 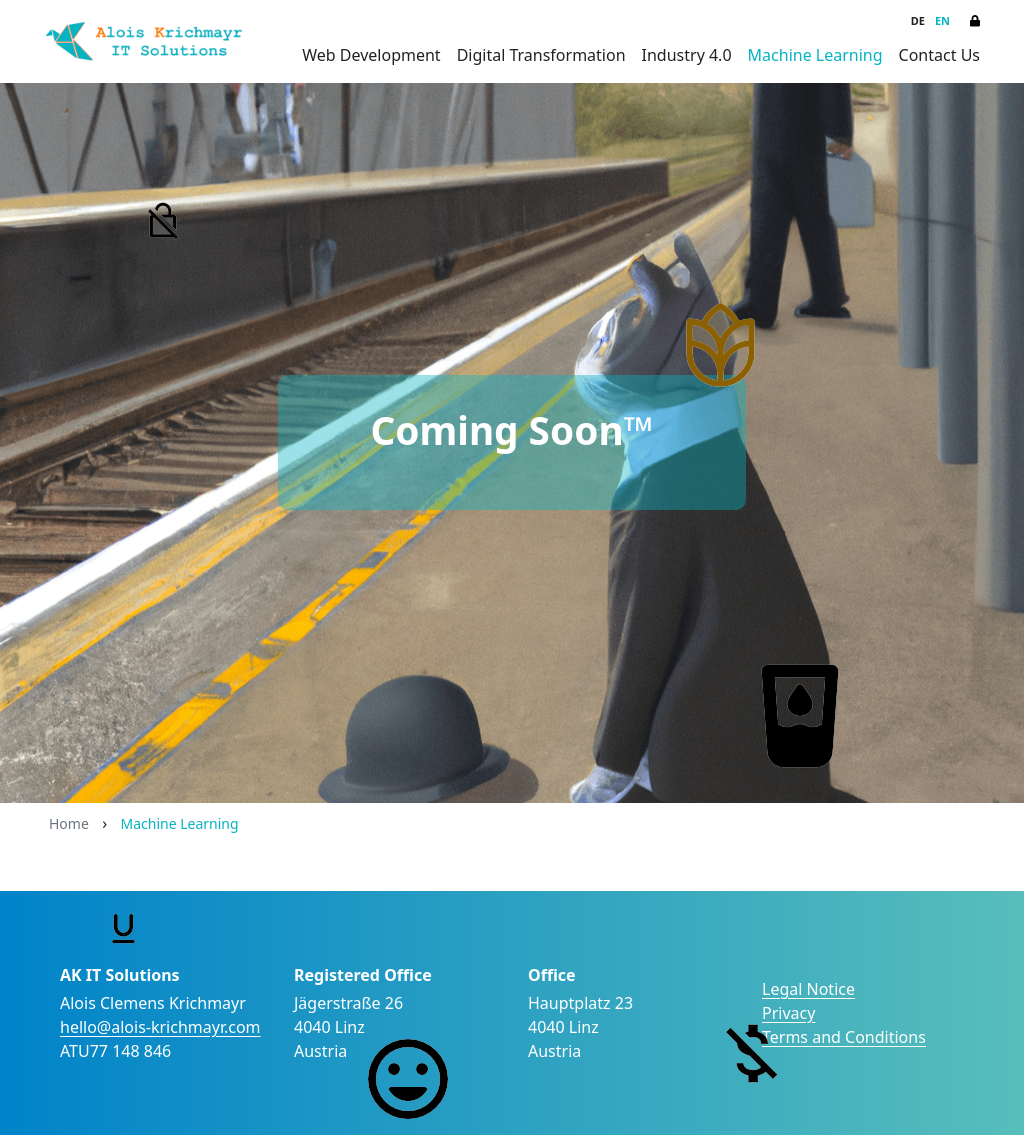 I want to click on indicates no cost or free item, so click(x=751, y=1053).